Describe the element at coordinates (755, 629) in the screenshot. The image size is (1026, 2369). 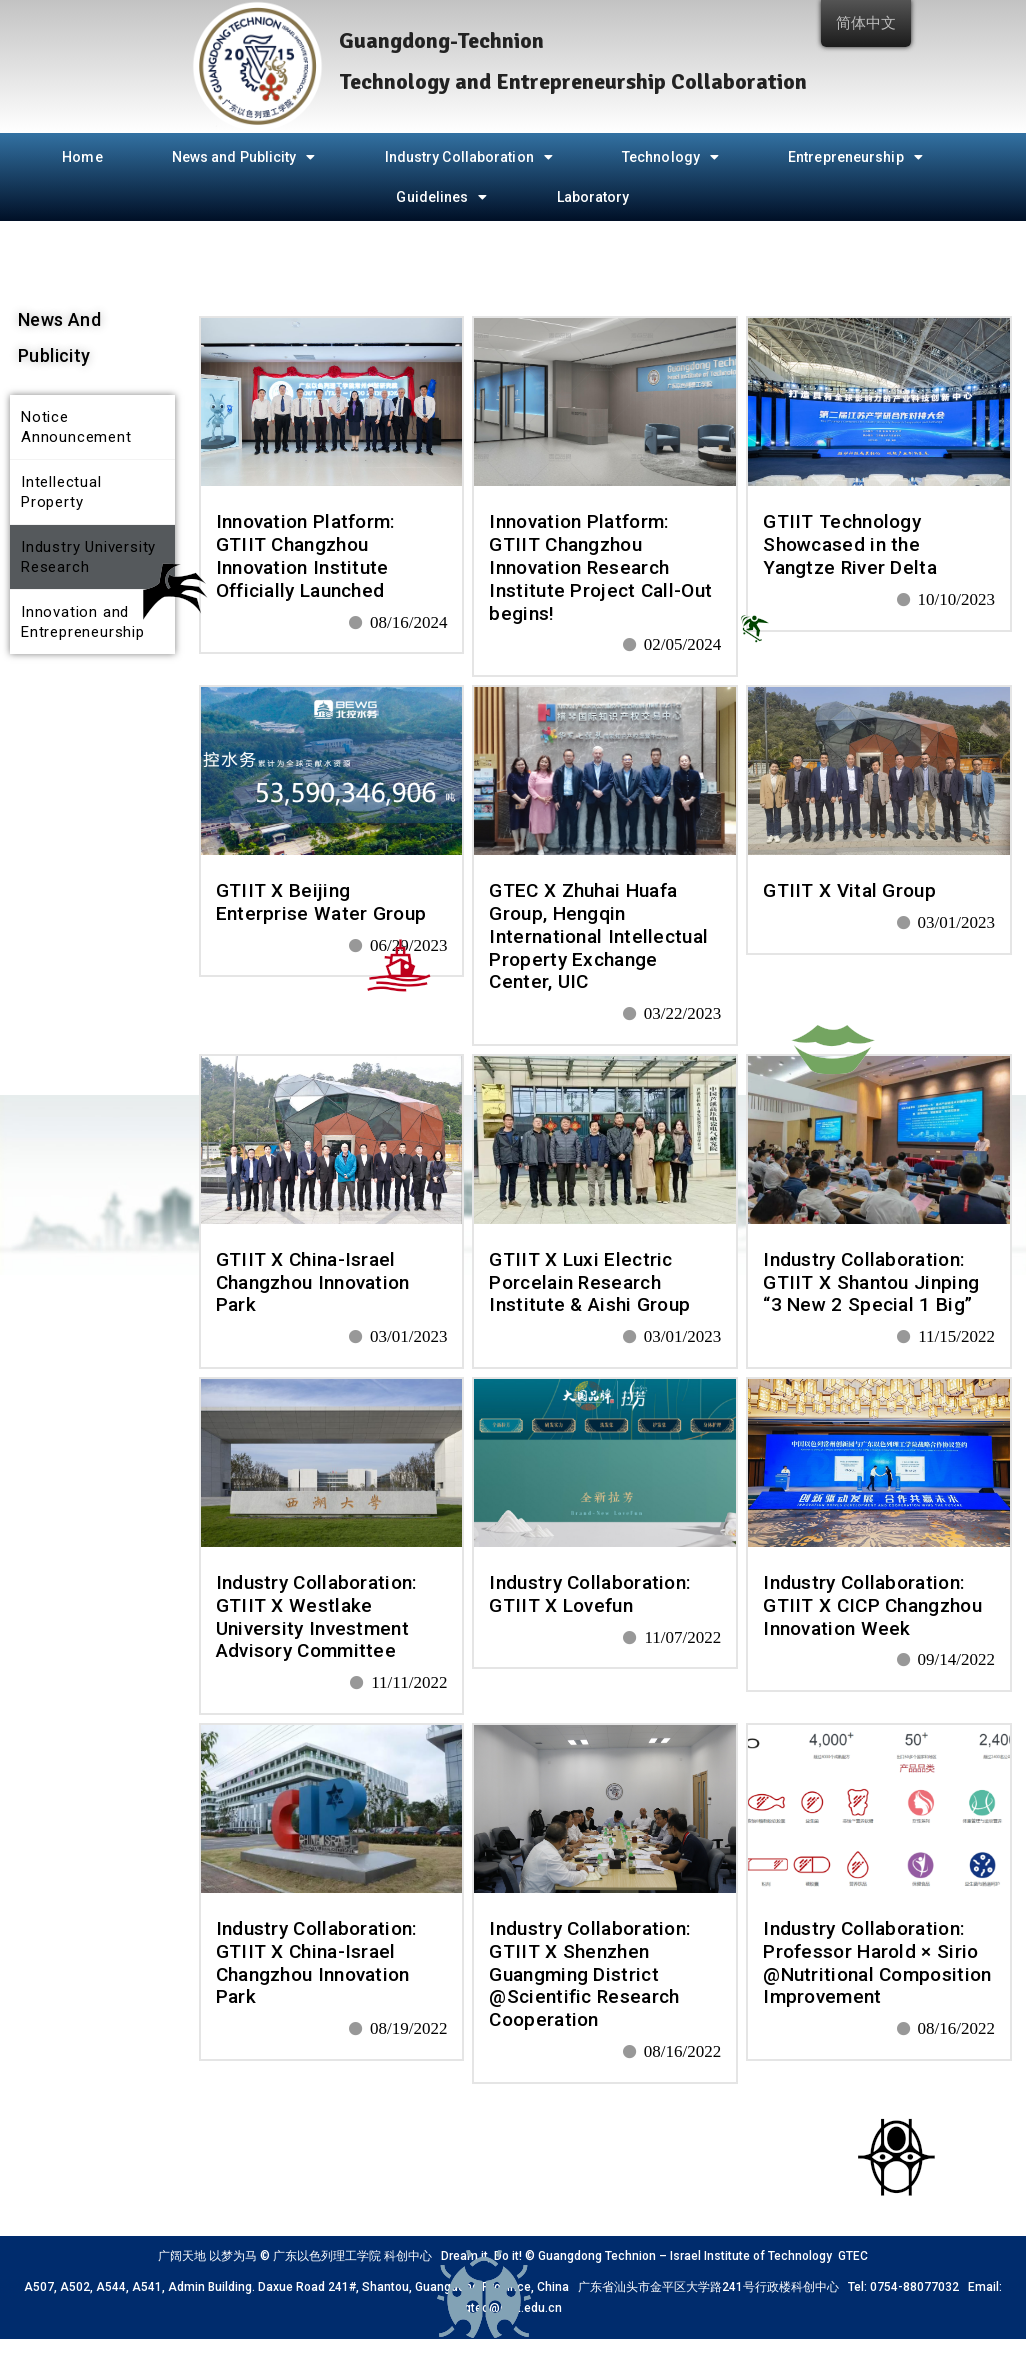
I see `access skateboarding games or activities` at that location.